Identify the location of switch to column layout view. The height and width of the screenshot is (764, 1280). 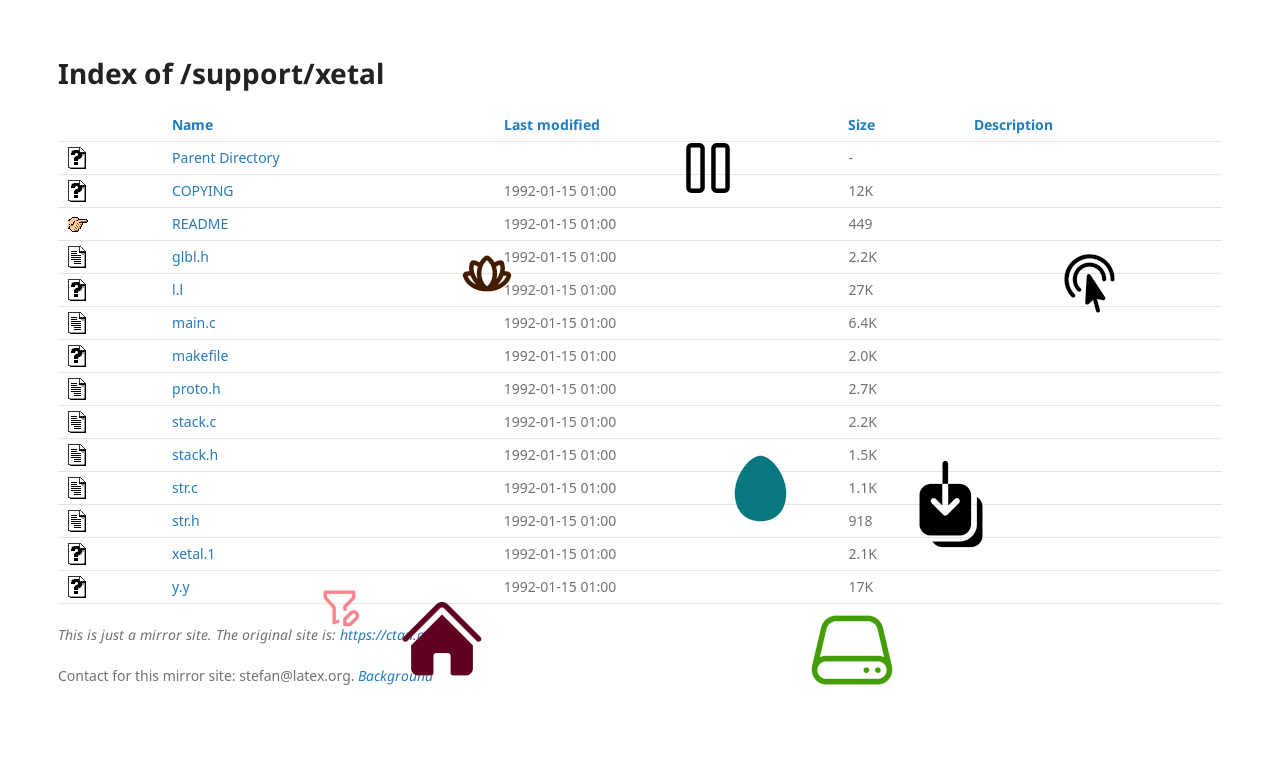
(708, 168).